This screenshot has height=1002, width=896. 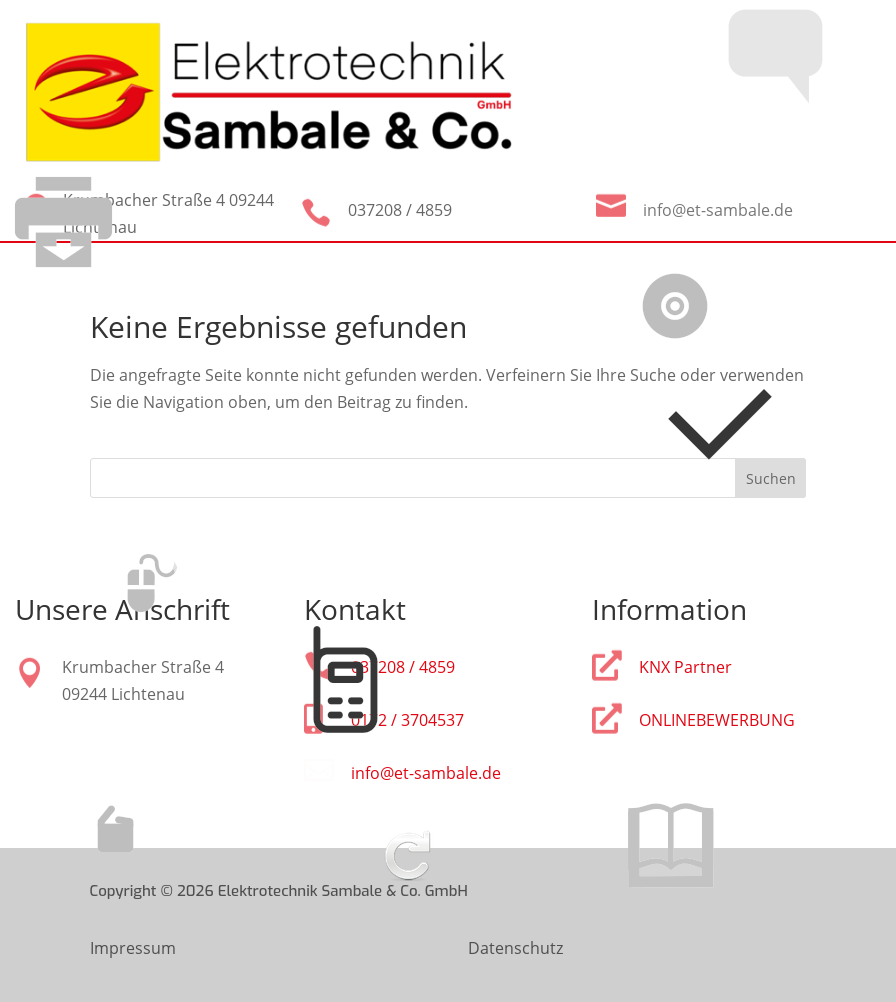 I want to click on audio CD or optical disc media, so click(x=675, y=306).